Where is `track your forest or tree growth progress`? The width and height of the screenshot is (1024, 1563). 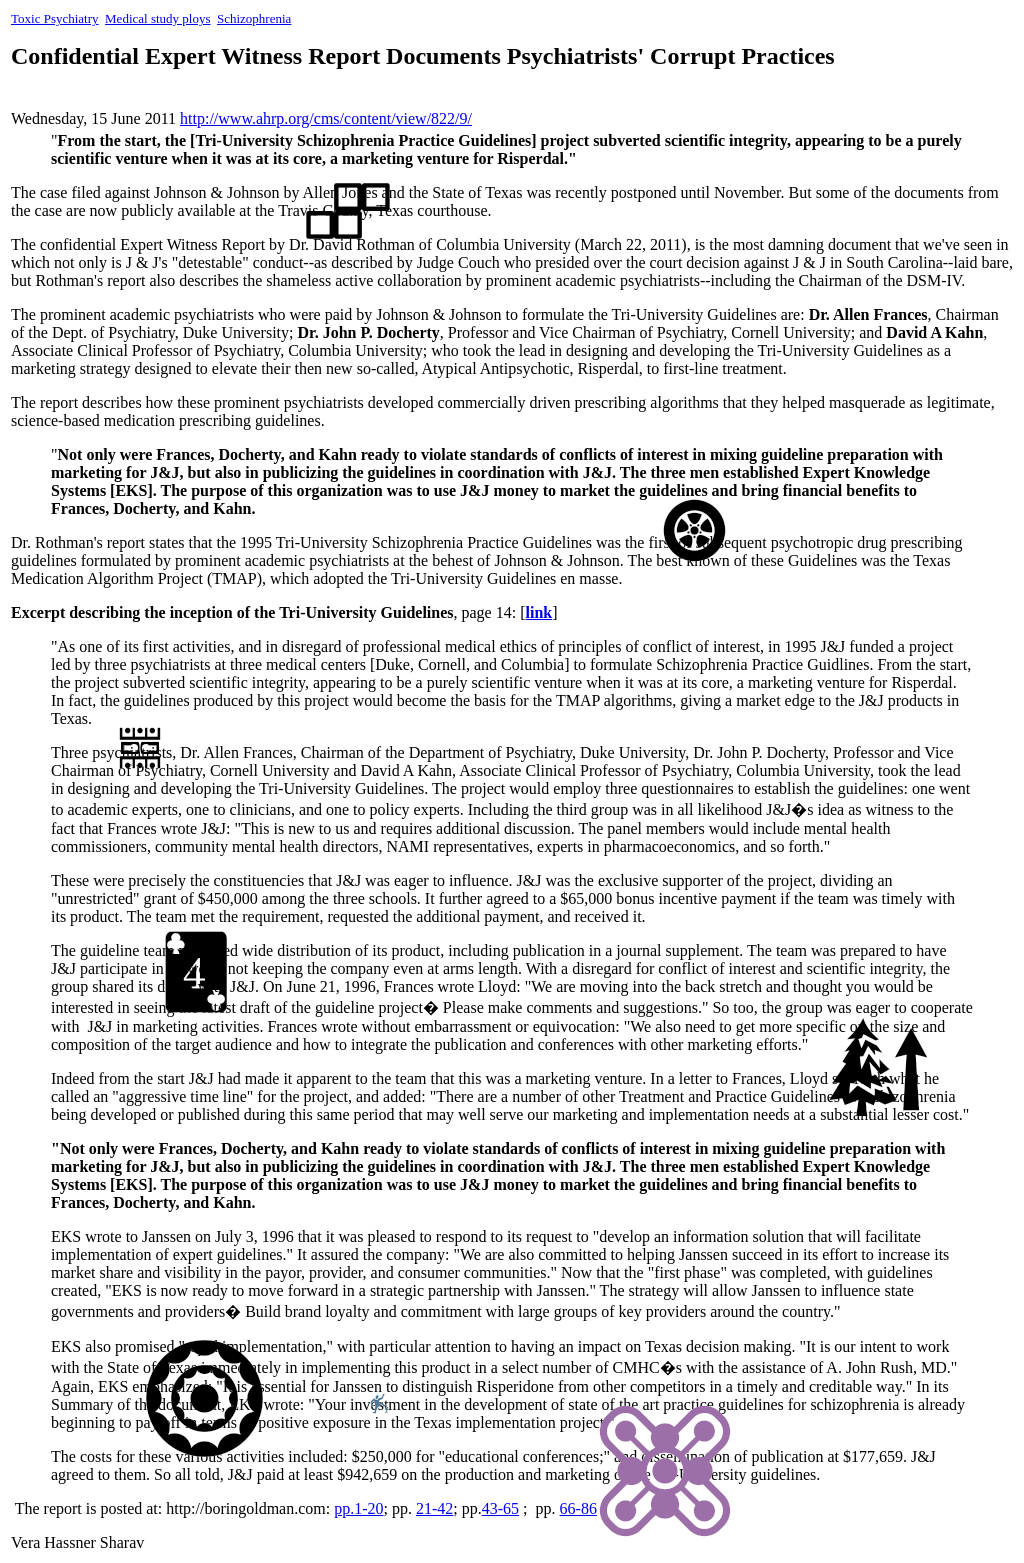
track your forest or tree growth progress is located at coordinates (878, 1067).